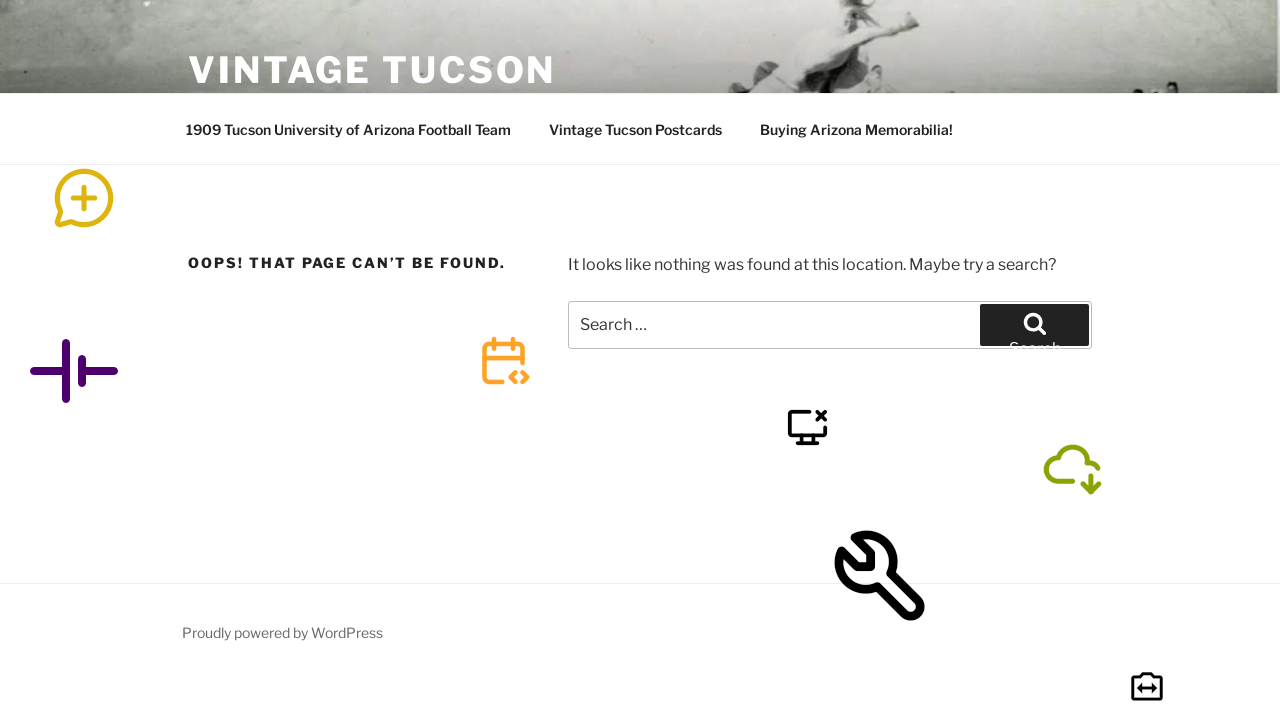 The width and height of the screenshot is (1280, 720). Describe the element at coordinates (879, 575) in the screenshot. I see `access settings or configuration options` at that location.